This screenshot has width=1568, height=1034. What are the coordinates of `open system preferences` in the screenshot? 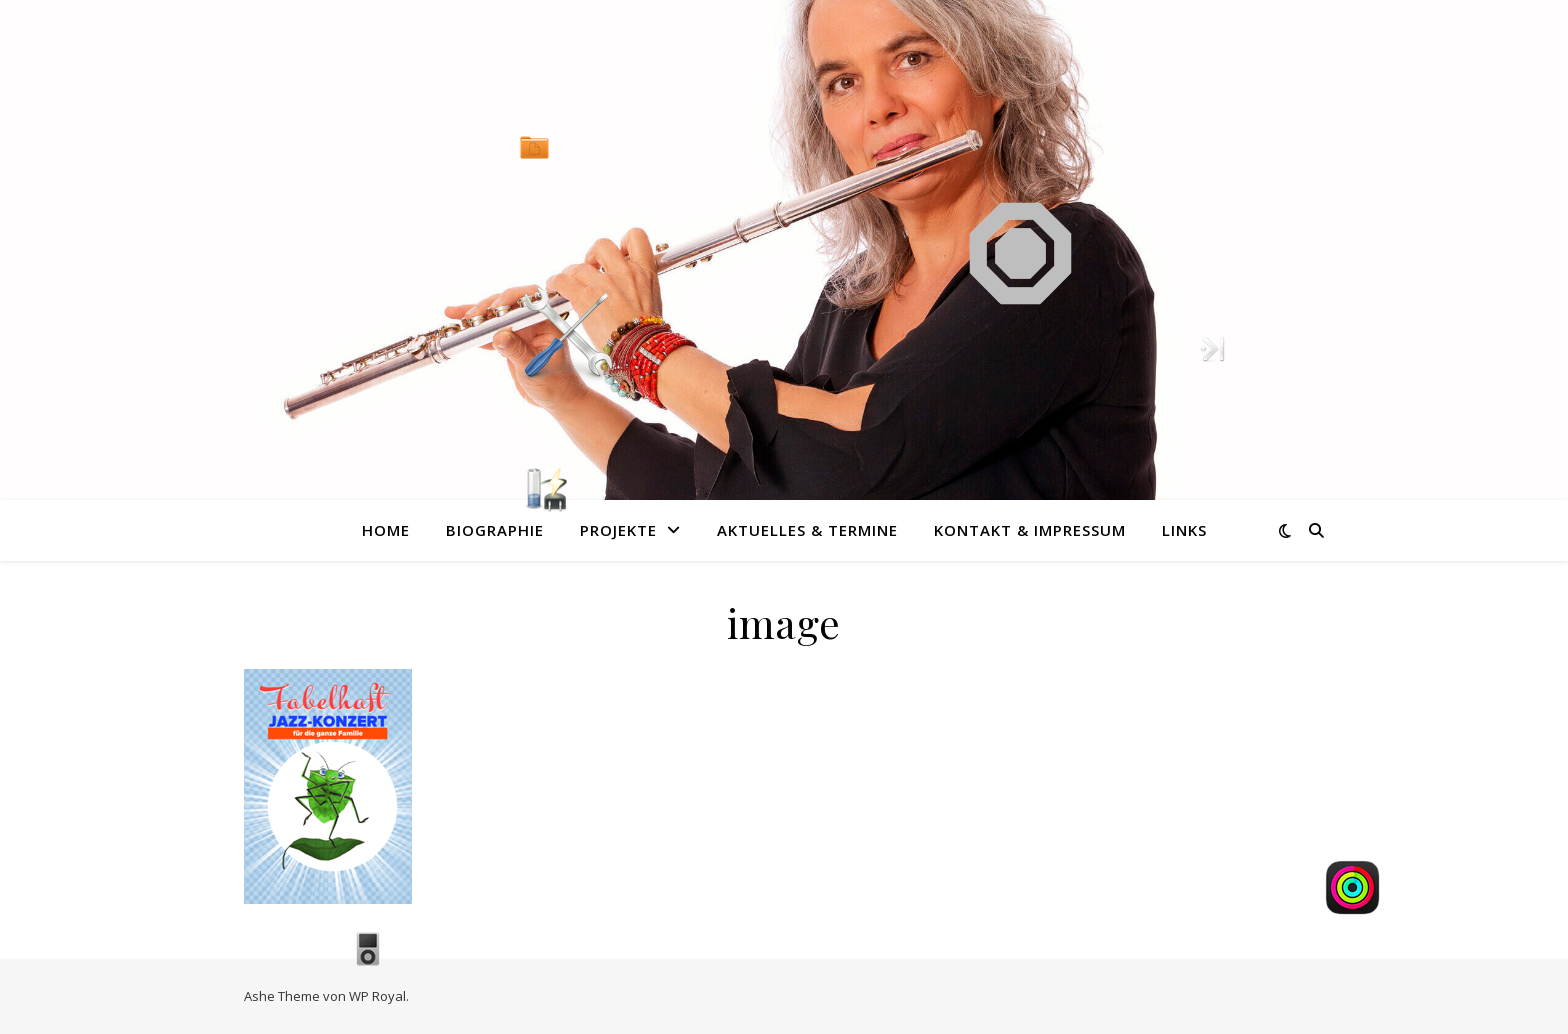 It's located at (568, 334).